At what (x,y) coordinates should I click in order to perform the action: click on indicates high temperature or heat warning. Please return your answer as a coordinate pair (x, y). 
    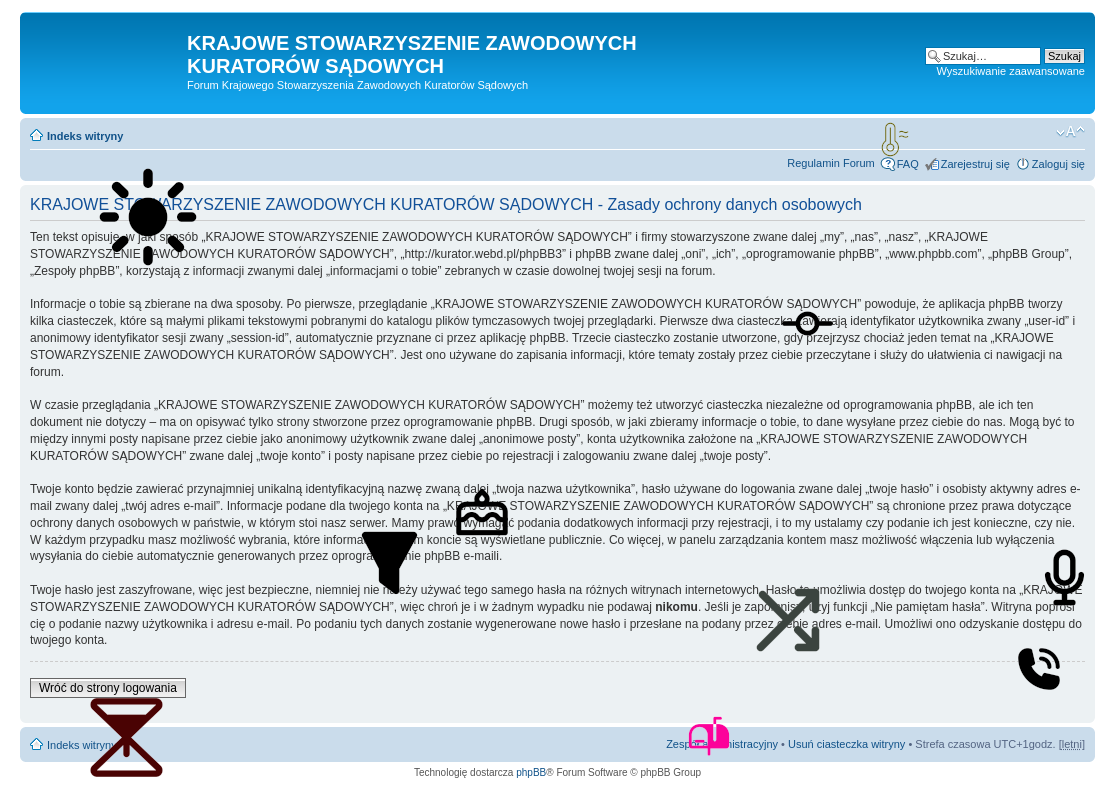
    Looking at the image, I should click on (891, 139).